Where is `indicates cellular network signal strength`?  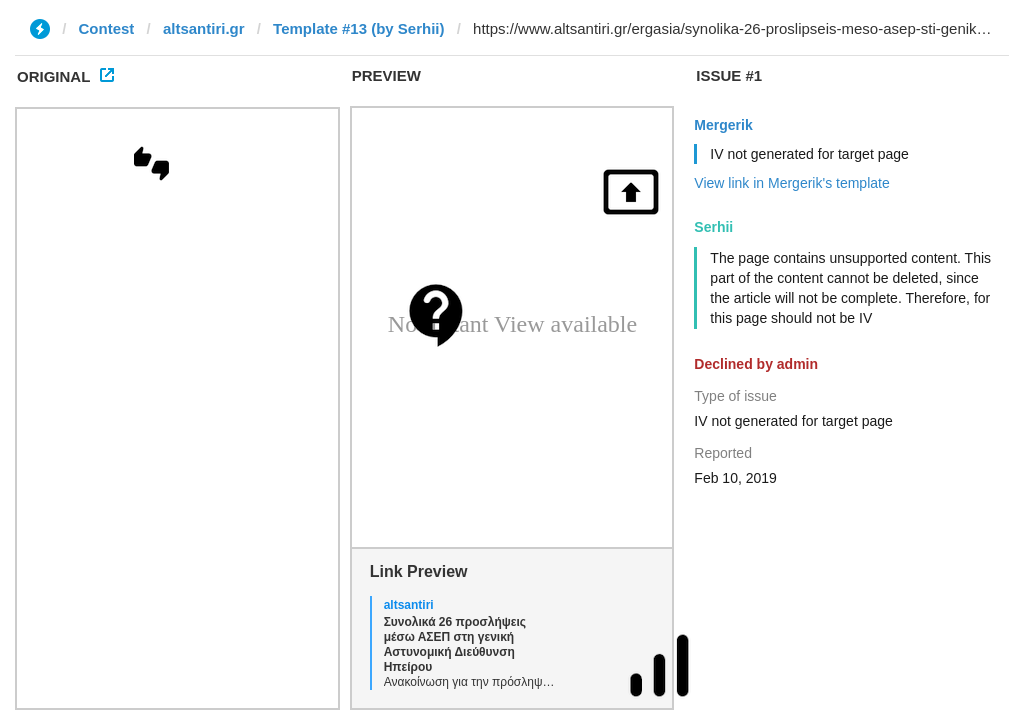
indicates cellular network signal strength is located at coordinates (657, 665).